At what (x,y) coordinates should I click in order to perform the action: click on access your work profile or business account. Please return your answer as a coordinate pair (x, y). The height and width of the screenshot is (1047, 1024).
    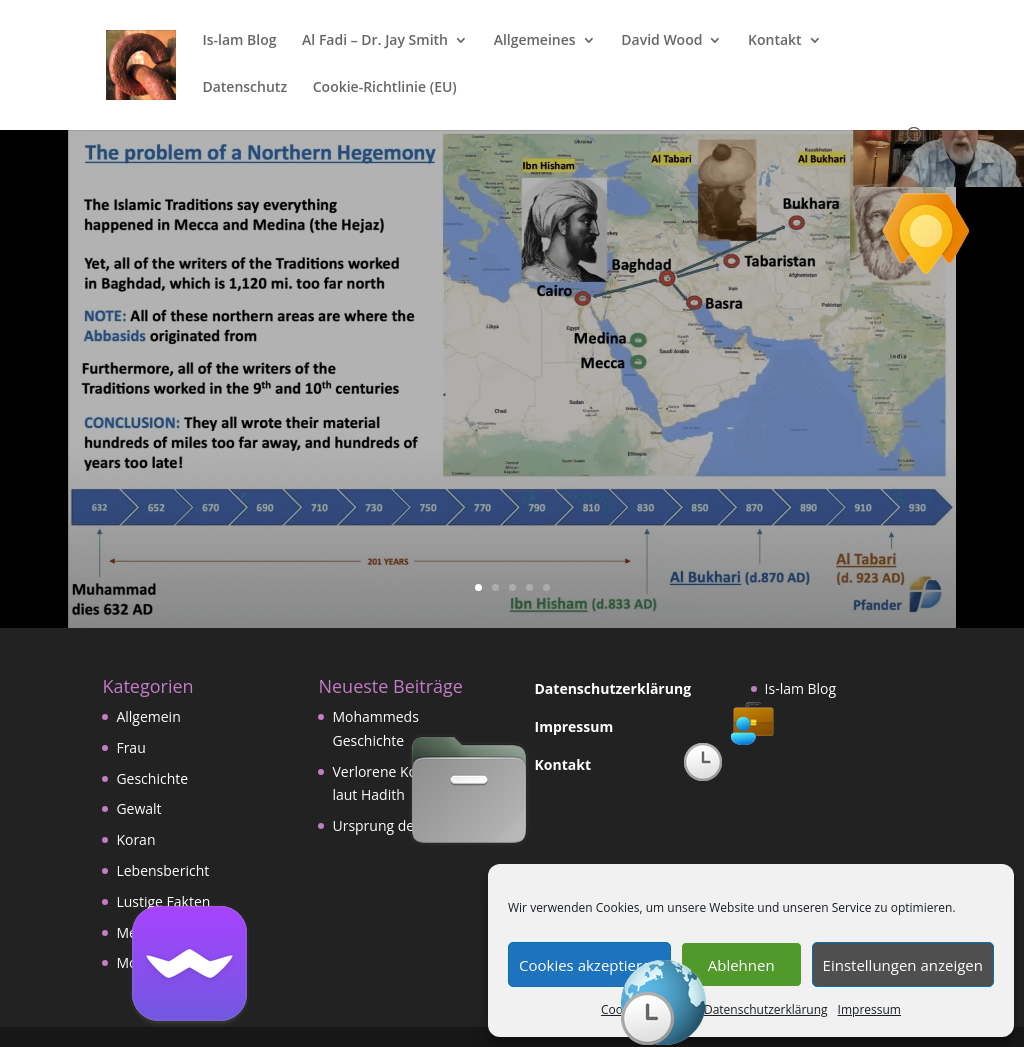
    Looking at the image, I should click on (753, 722).